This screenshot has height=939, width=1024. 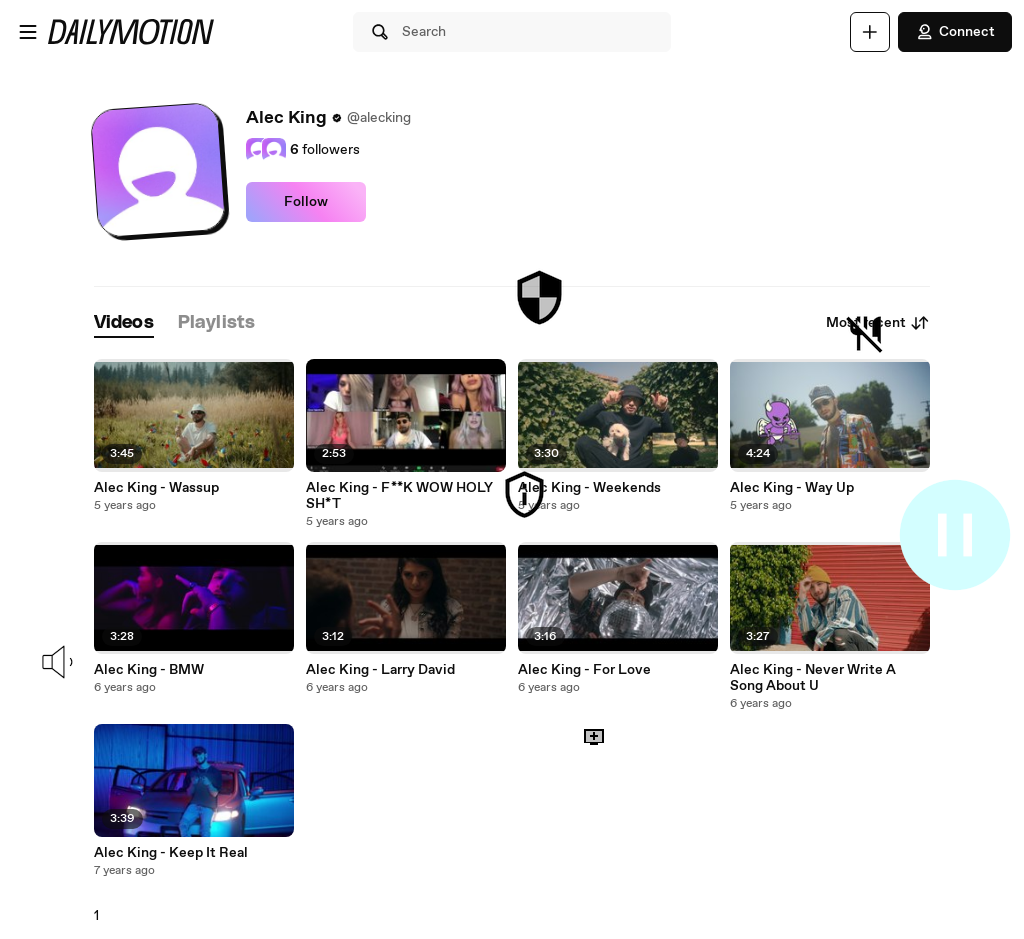 I want to click on view privacy policy or security information, so click(x=524, y=494).